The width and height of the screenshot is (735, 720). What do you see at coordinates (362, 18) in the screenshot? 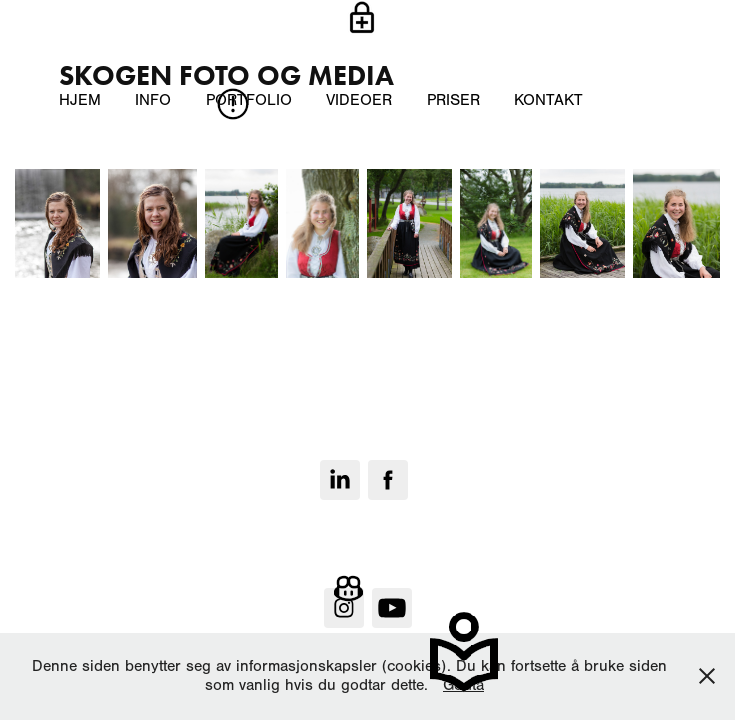
I see `enable enhanced encryption for added security` at bounding box center [362, 18].